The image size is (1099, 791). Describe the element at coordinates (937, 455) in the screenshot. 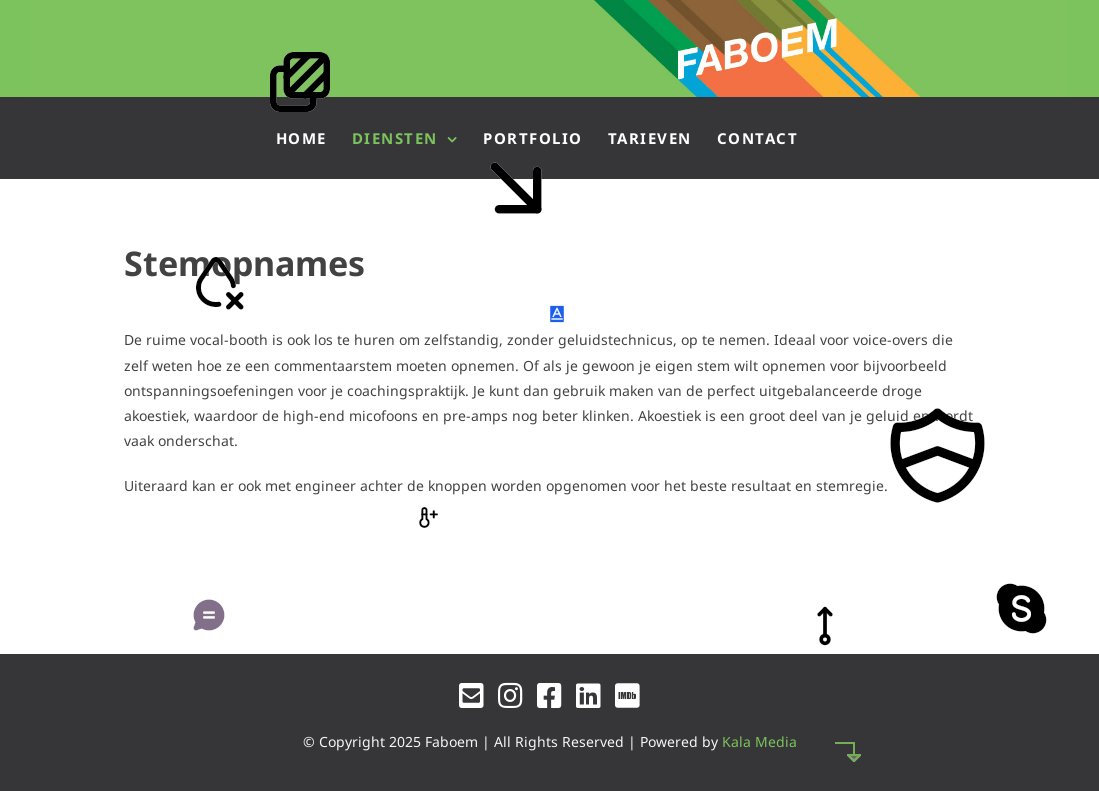

I see `access security or protection settings` at that location.